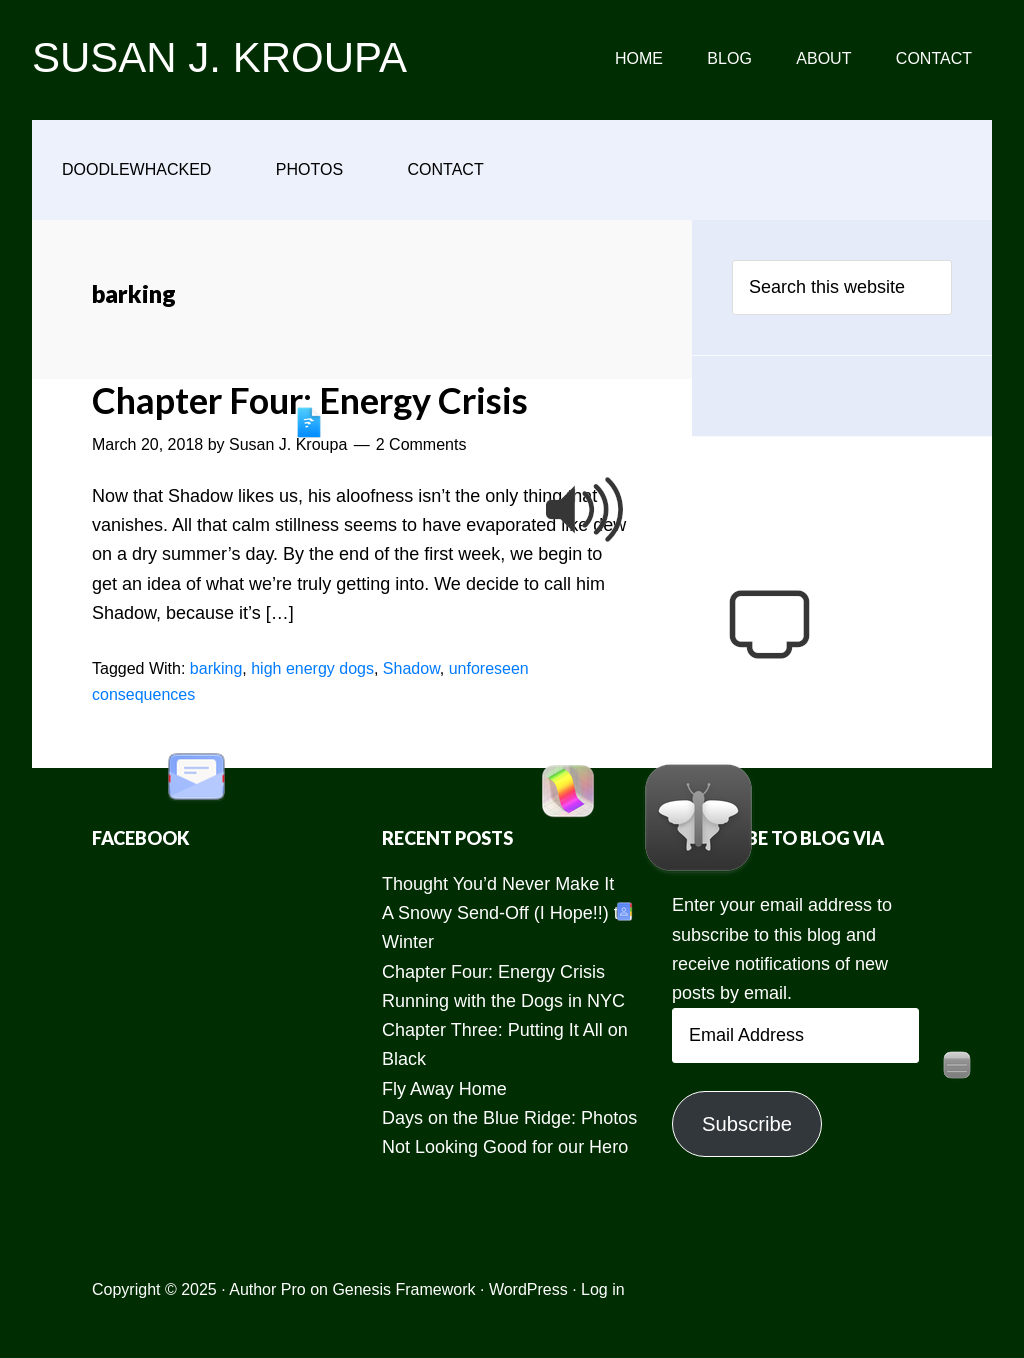  What do you see at coordinates (769, 624) in the screenshot?
I see `access network or system preferences` at bounding box center [769, 624].